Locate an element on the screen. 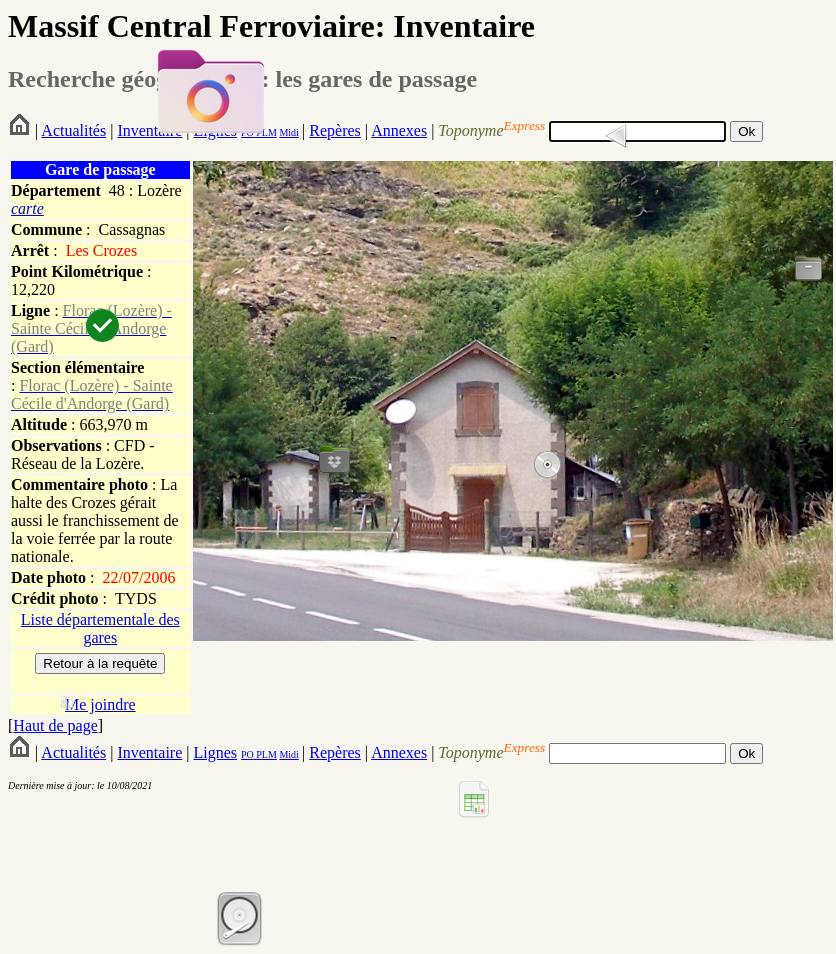  open folder containing instagram downloads is located at coordinates (210, 94).